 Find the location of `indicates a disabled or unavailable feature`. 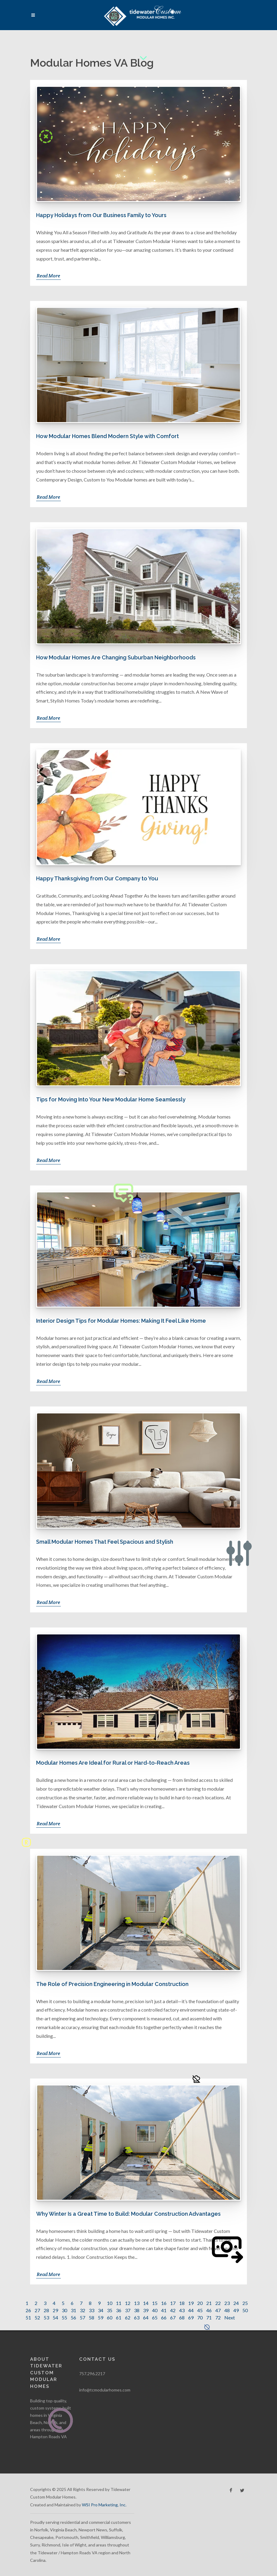

indicates a disabled or unavailable feature is located at coordinates (207, 2327).